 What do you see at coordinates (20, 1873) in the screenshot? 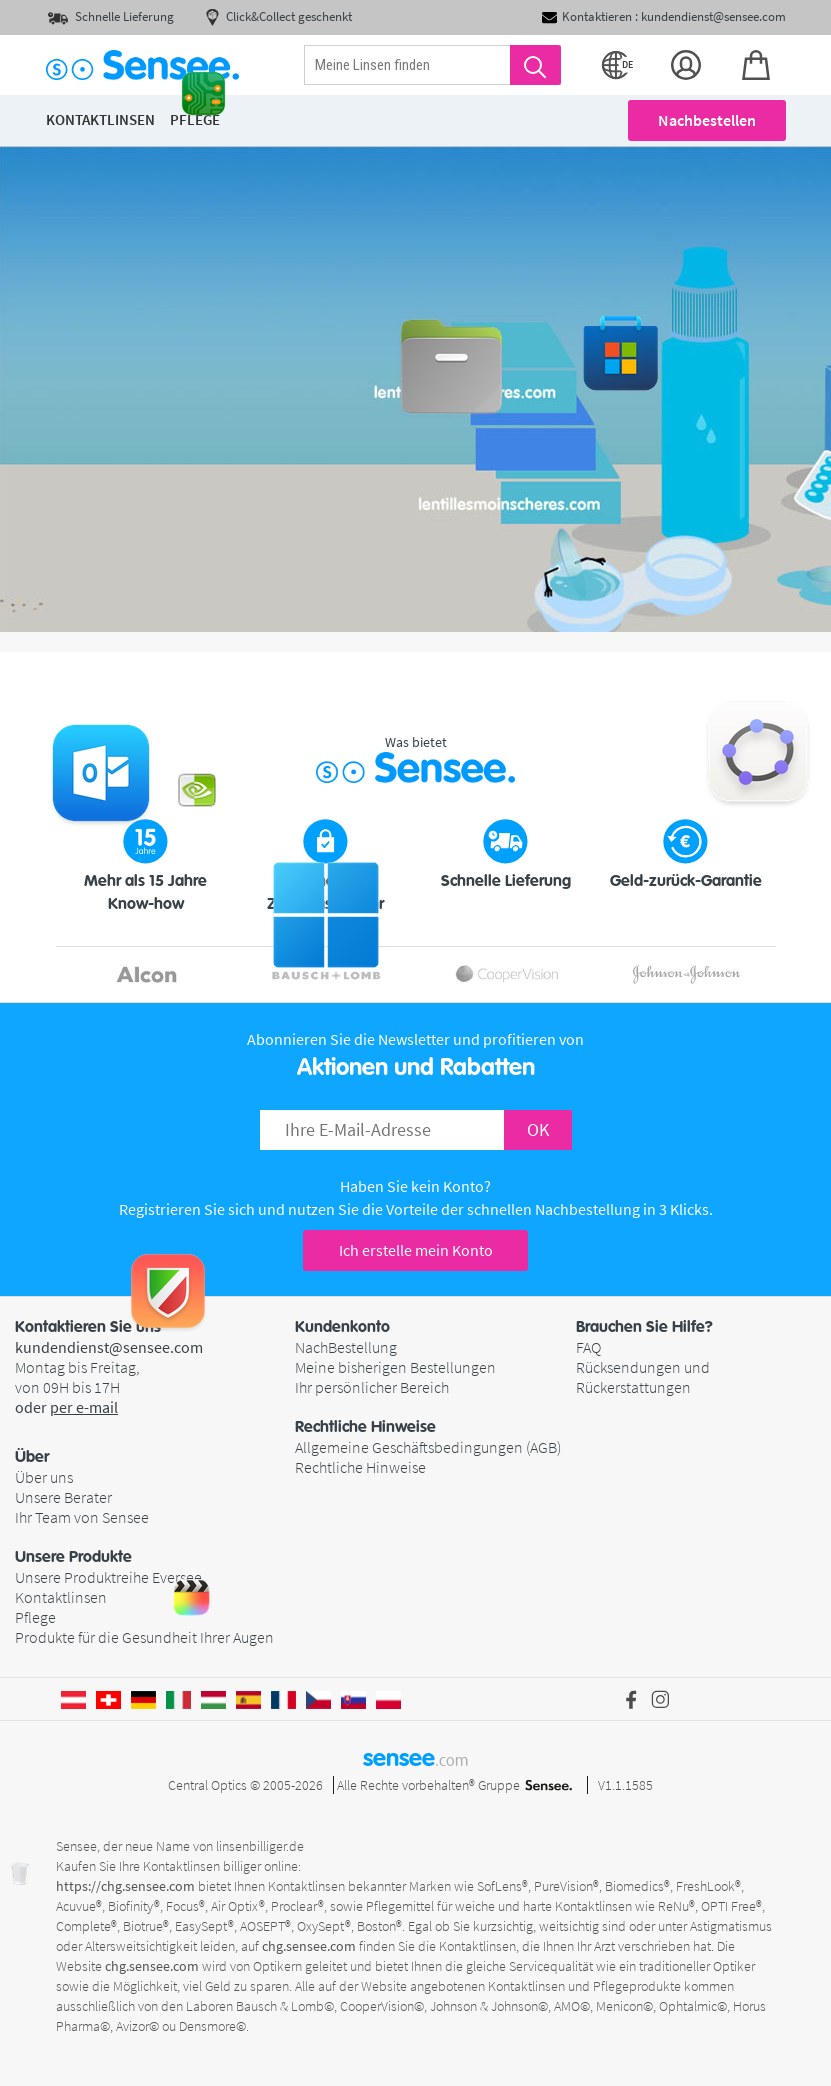
I see `open the trash to view deleted items` at bounding box center [20, 1873].